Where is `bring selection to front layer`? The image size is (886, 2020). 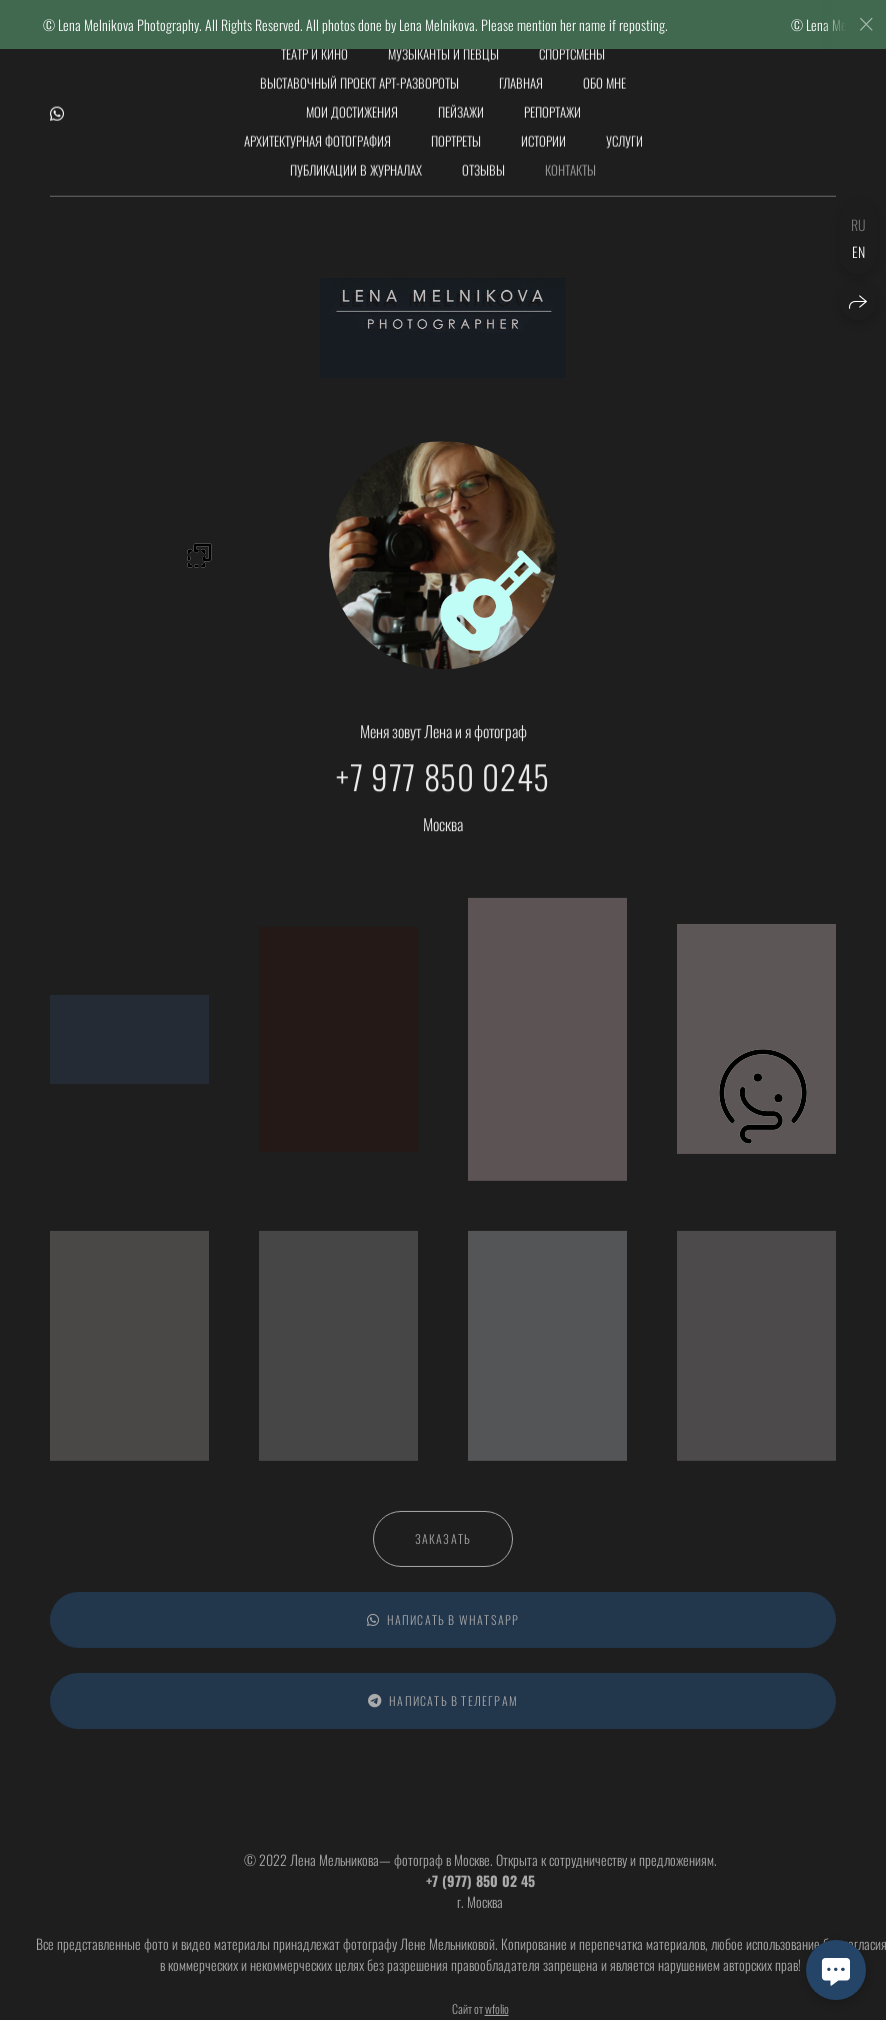
bring selection to front layer is located at coordinates (199, 555).